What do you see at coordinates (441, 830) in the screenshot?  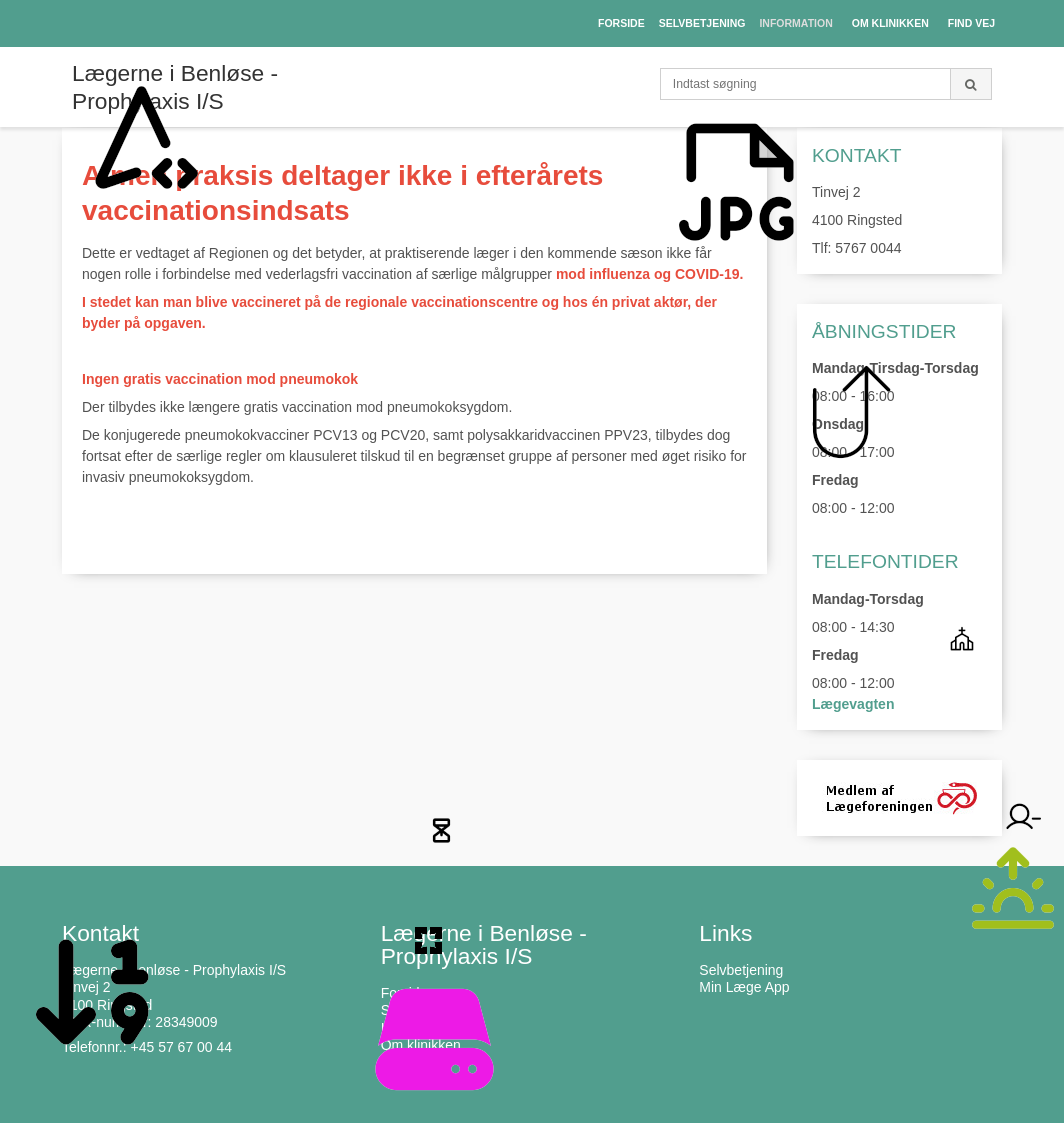 I see `indicates a process is in progress` at bounding box center [441, 830].